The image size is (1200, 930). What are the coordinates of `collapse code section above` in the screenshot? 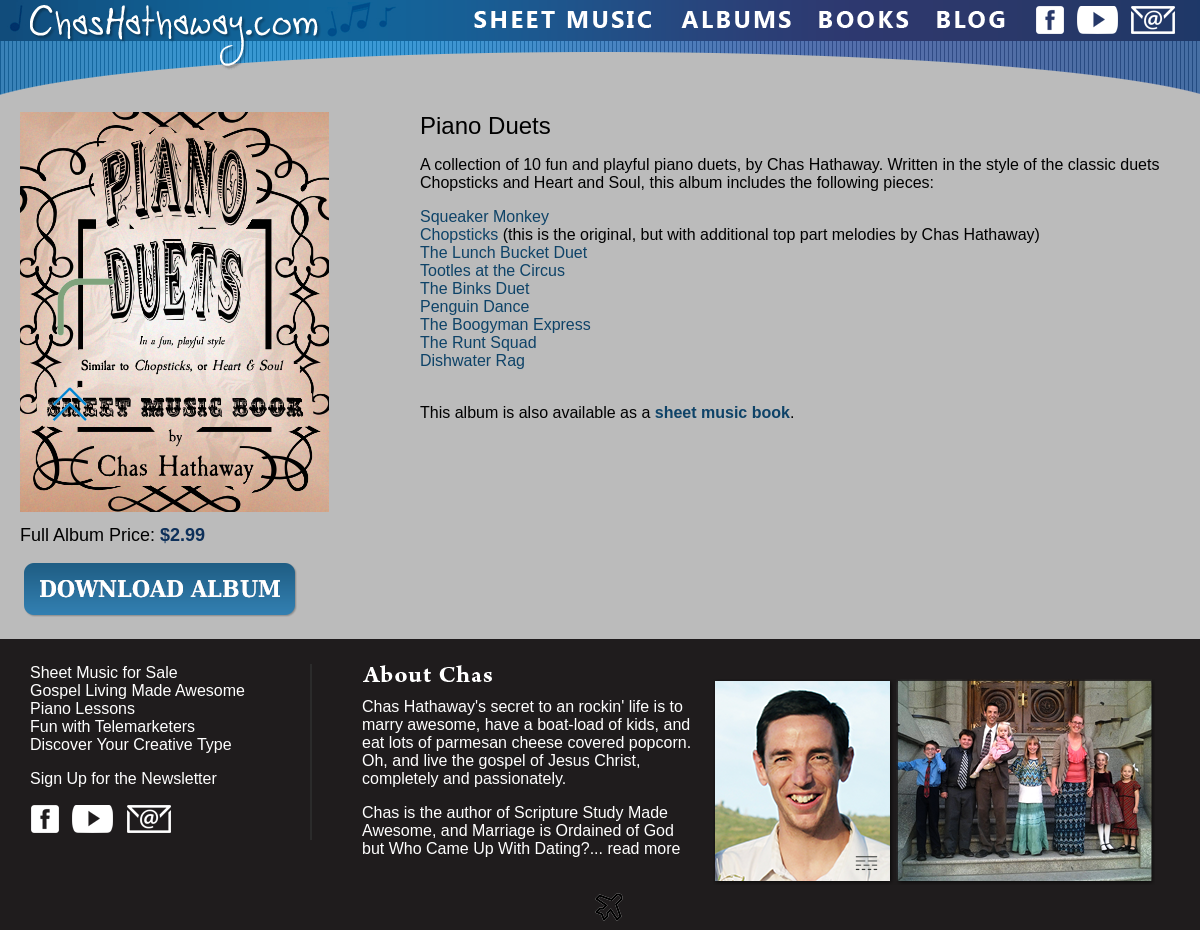 It's located at (70, 405).